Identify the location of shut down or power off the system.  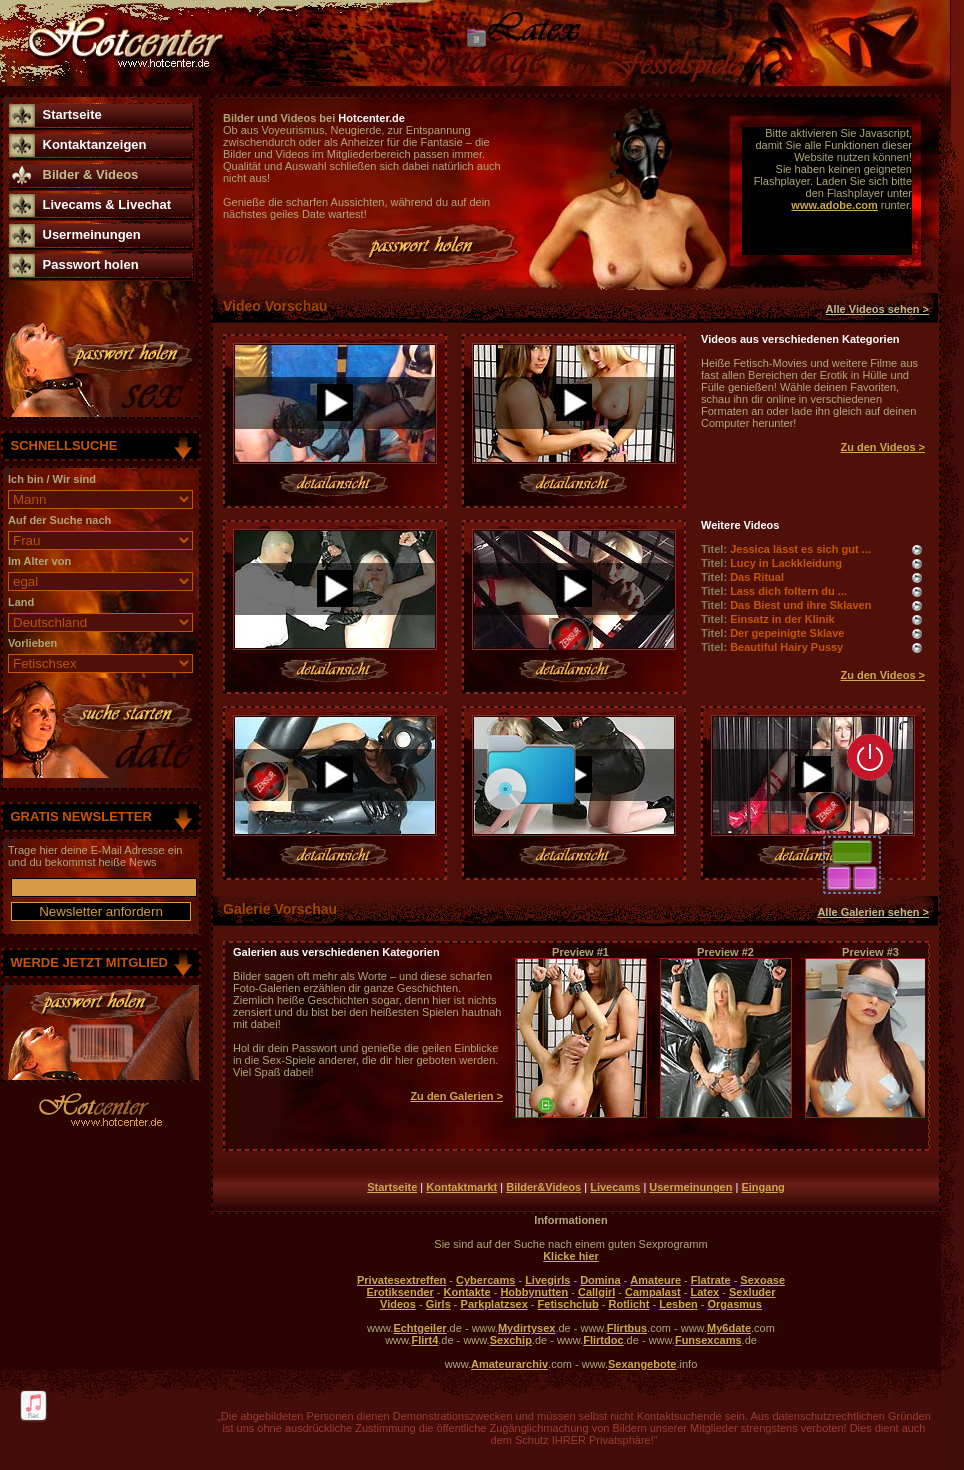
(871, 758).